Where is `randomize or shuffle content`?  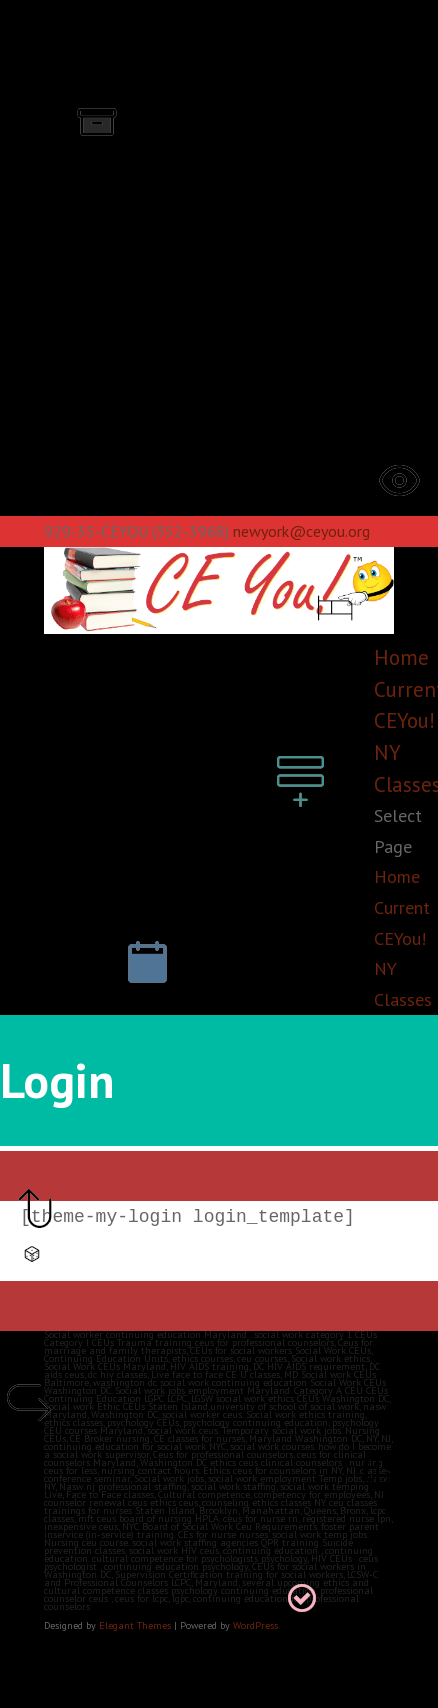
randomize or shuffle content is located at coordinates (32, 1254).